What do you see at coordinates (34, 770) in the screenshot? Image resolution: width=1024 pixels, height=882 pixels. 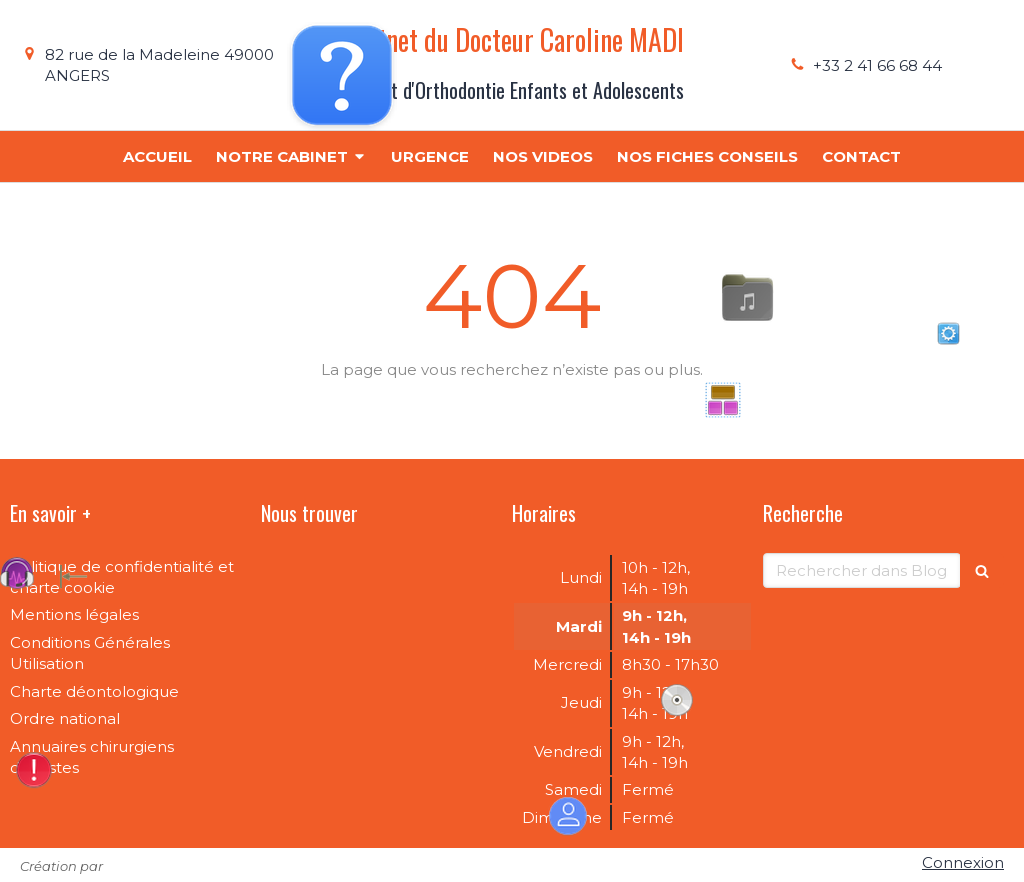 I see `indicates a warning or alert in a dialog` at bounding box center [34, 770].